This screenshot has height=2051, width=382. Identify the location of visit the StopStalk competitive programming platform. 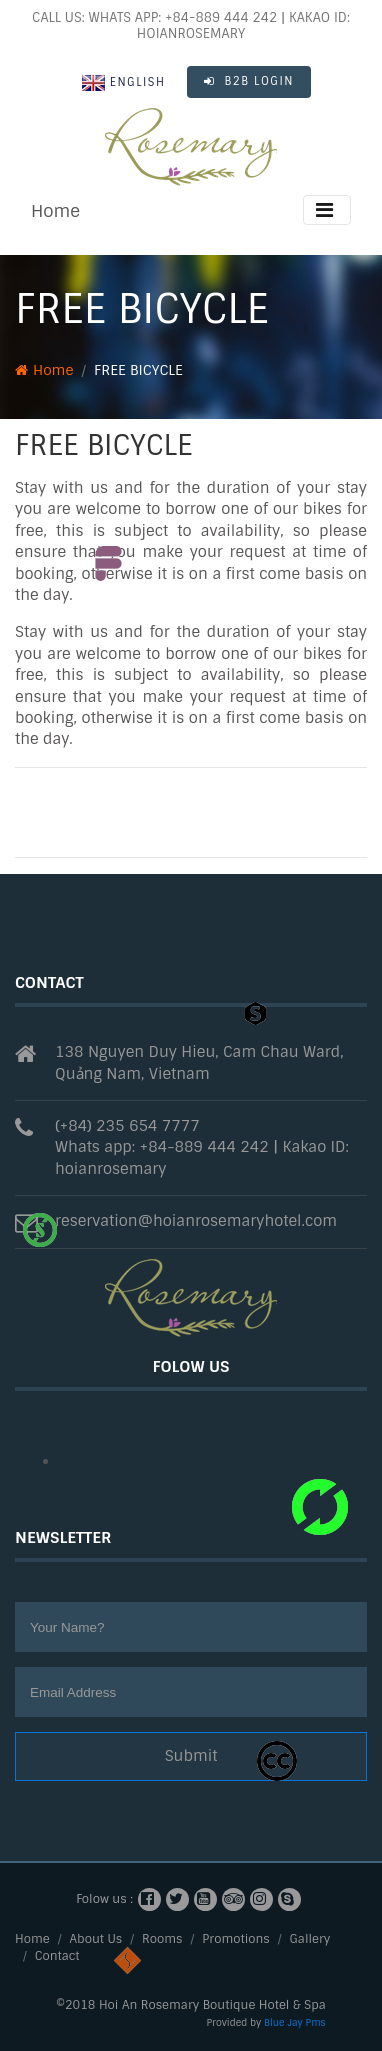
(40, 1230).